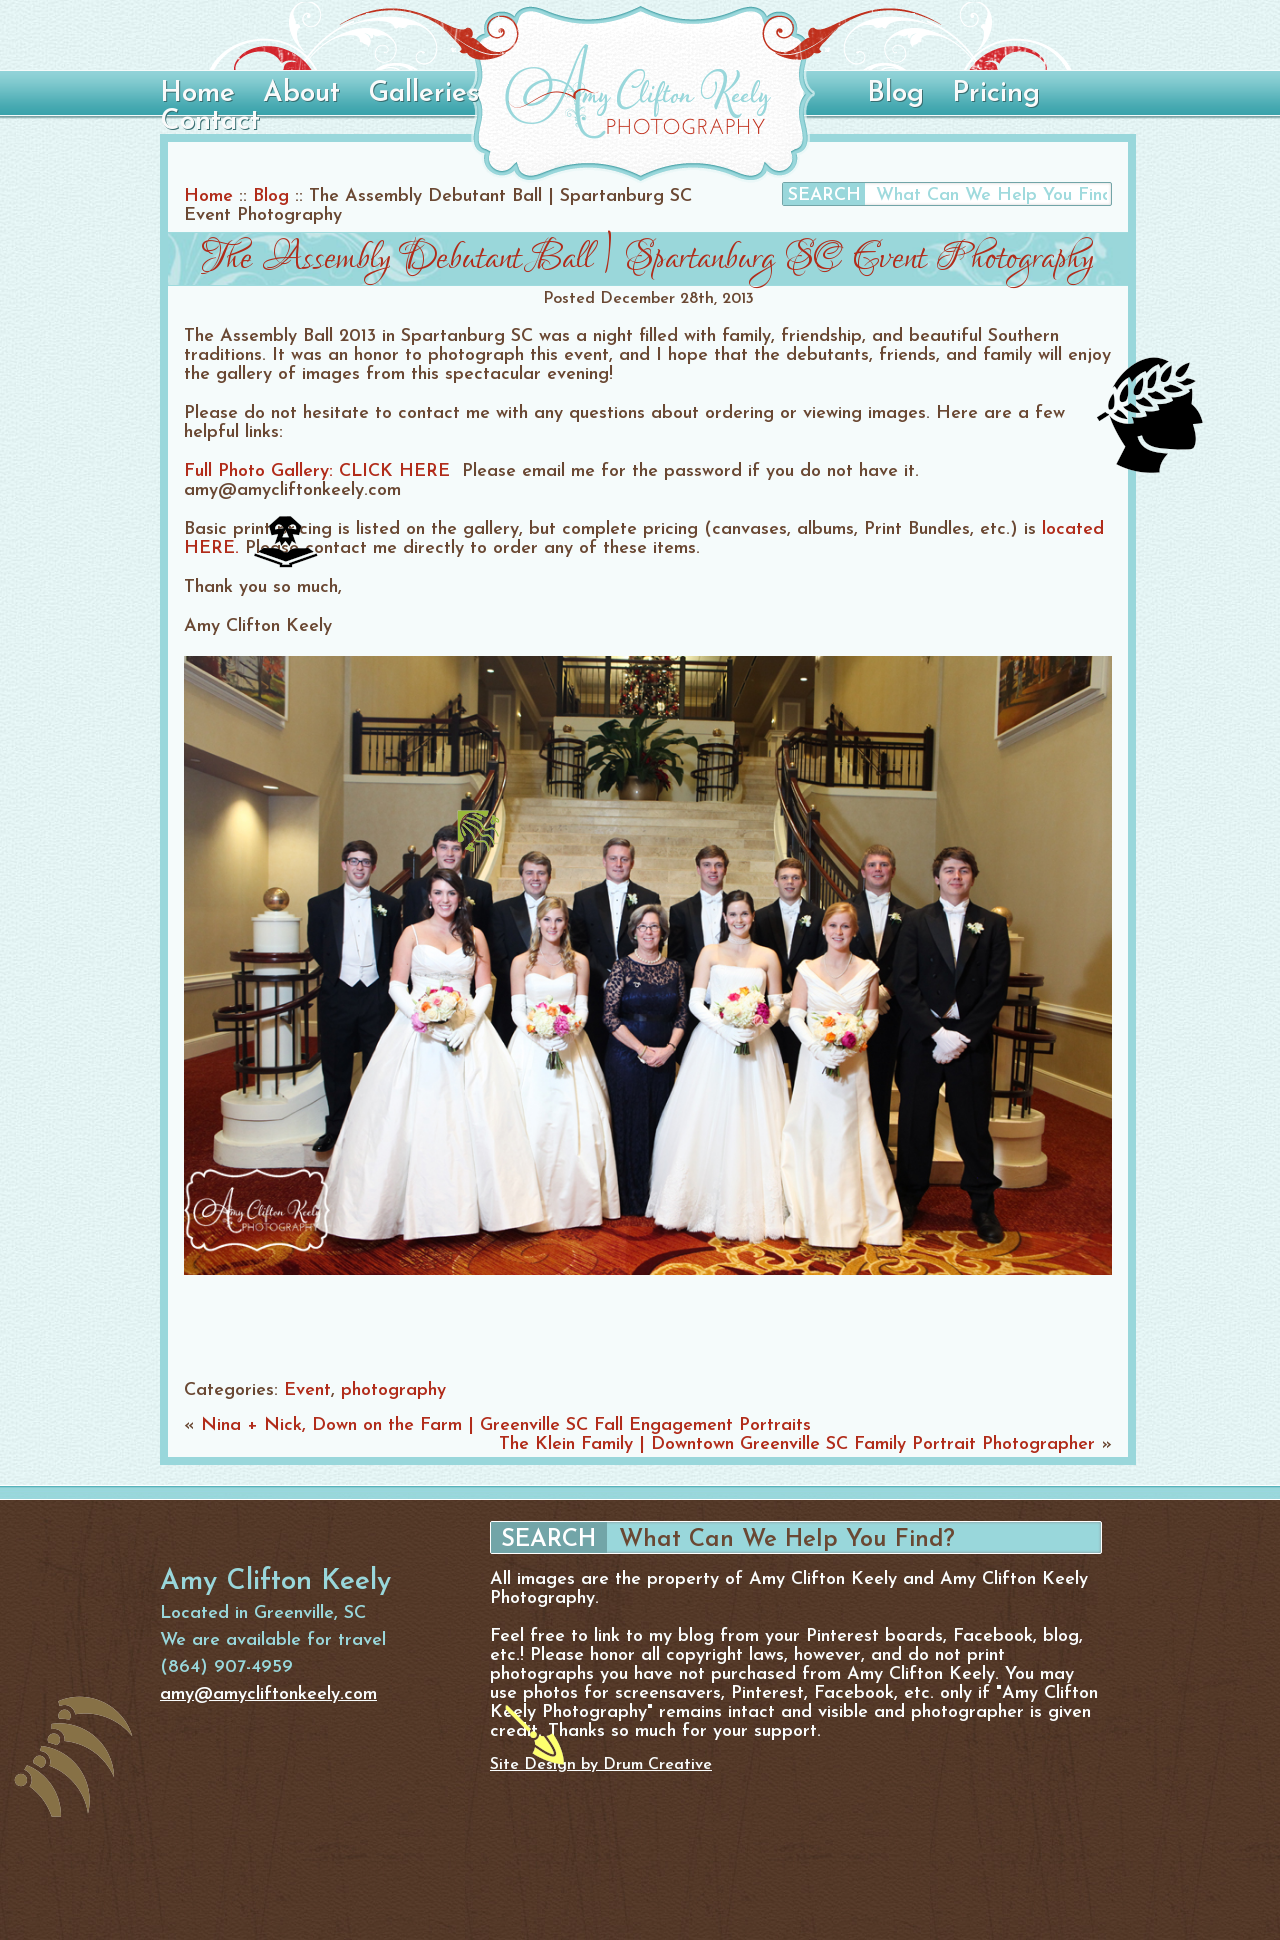 This screenshot has height=1940, width=1280. I want to click on equip arrow ammunition, so click(535, 1735).